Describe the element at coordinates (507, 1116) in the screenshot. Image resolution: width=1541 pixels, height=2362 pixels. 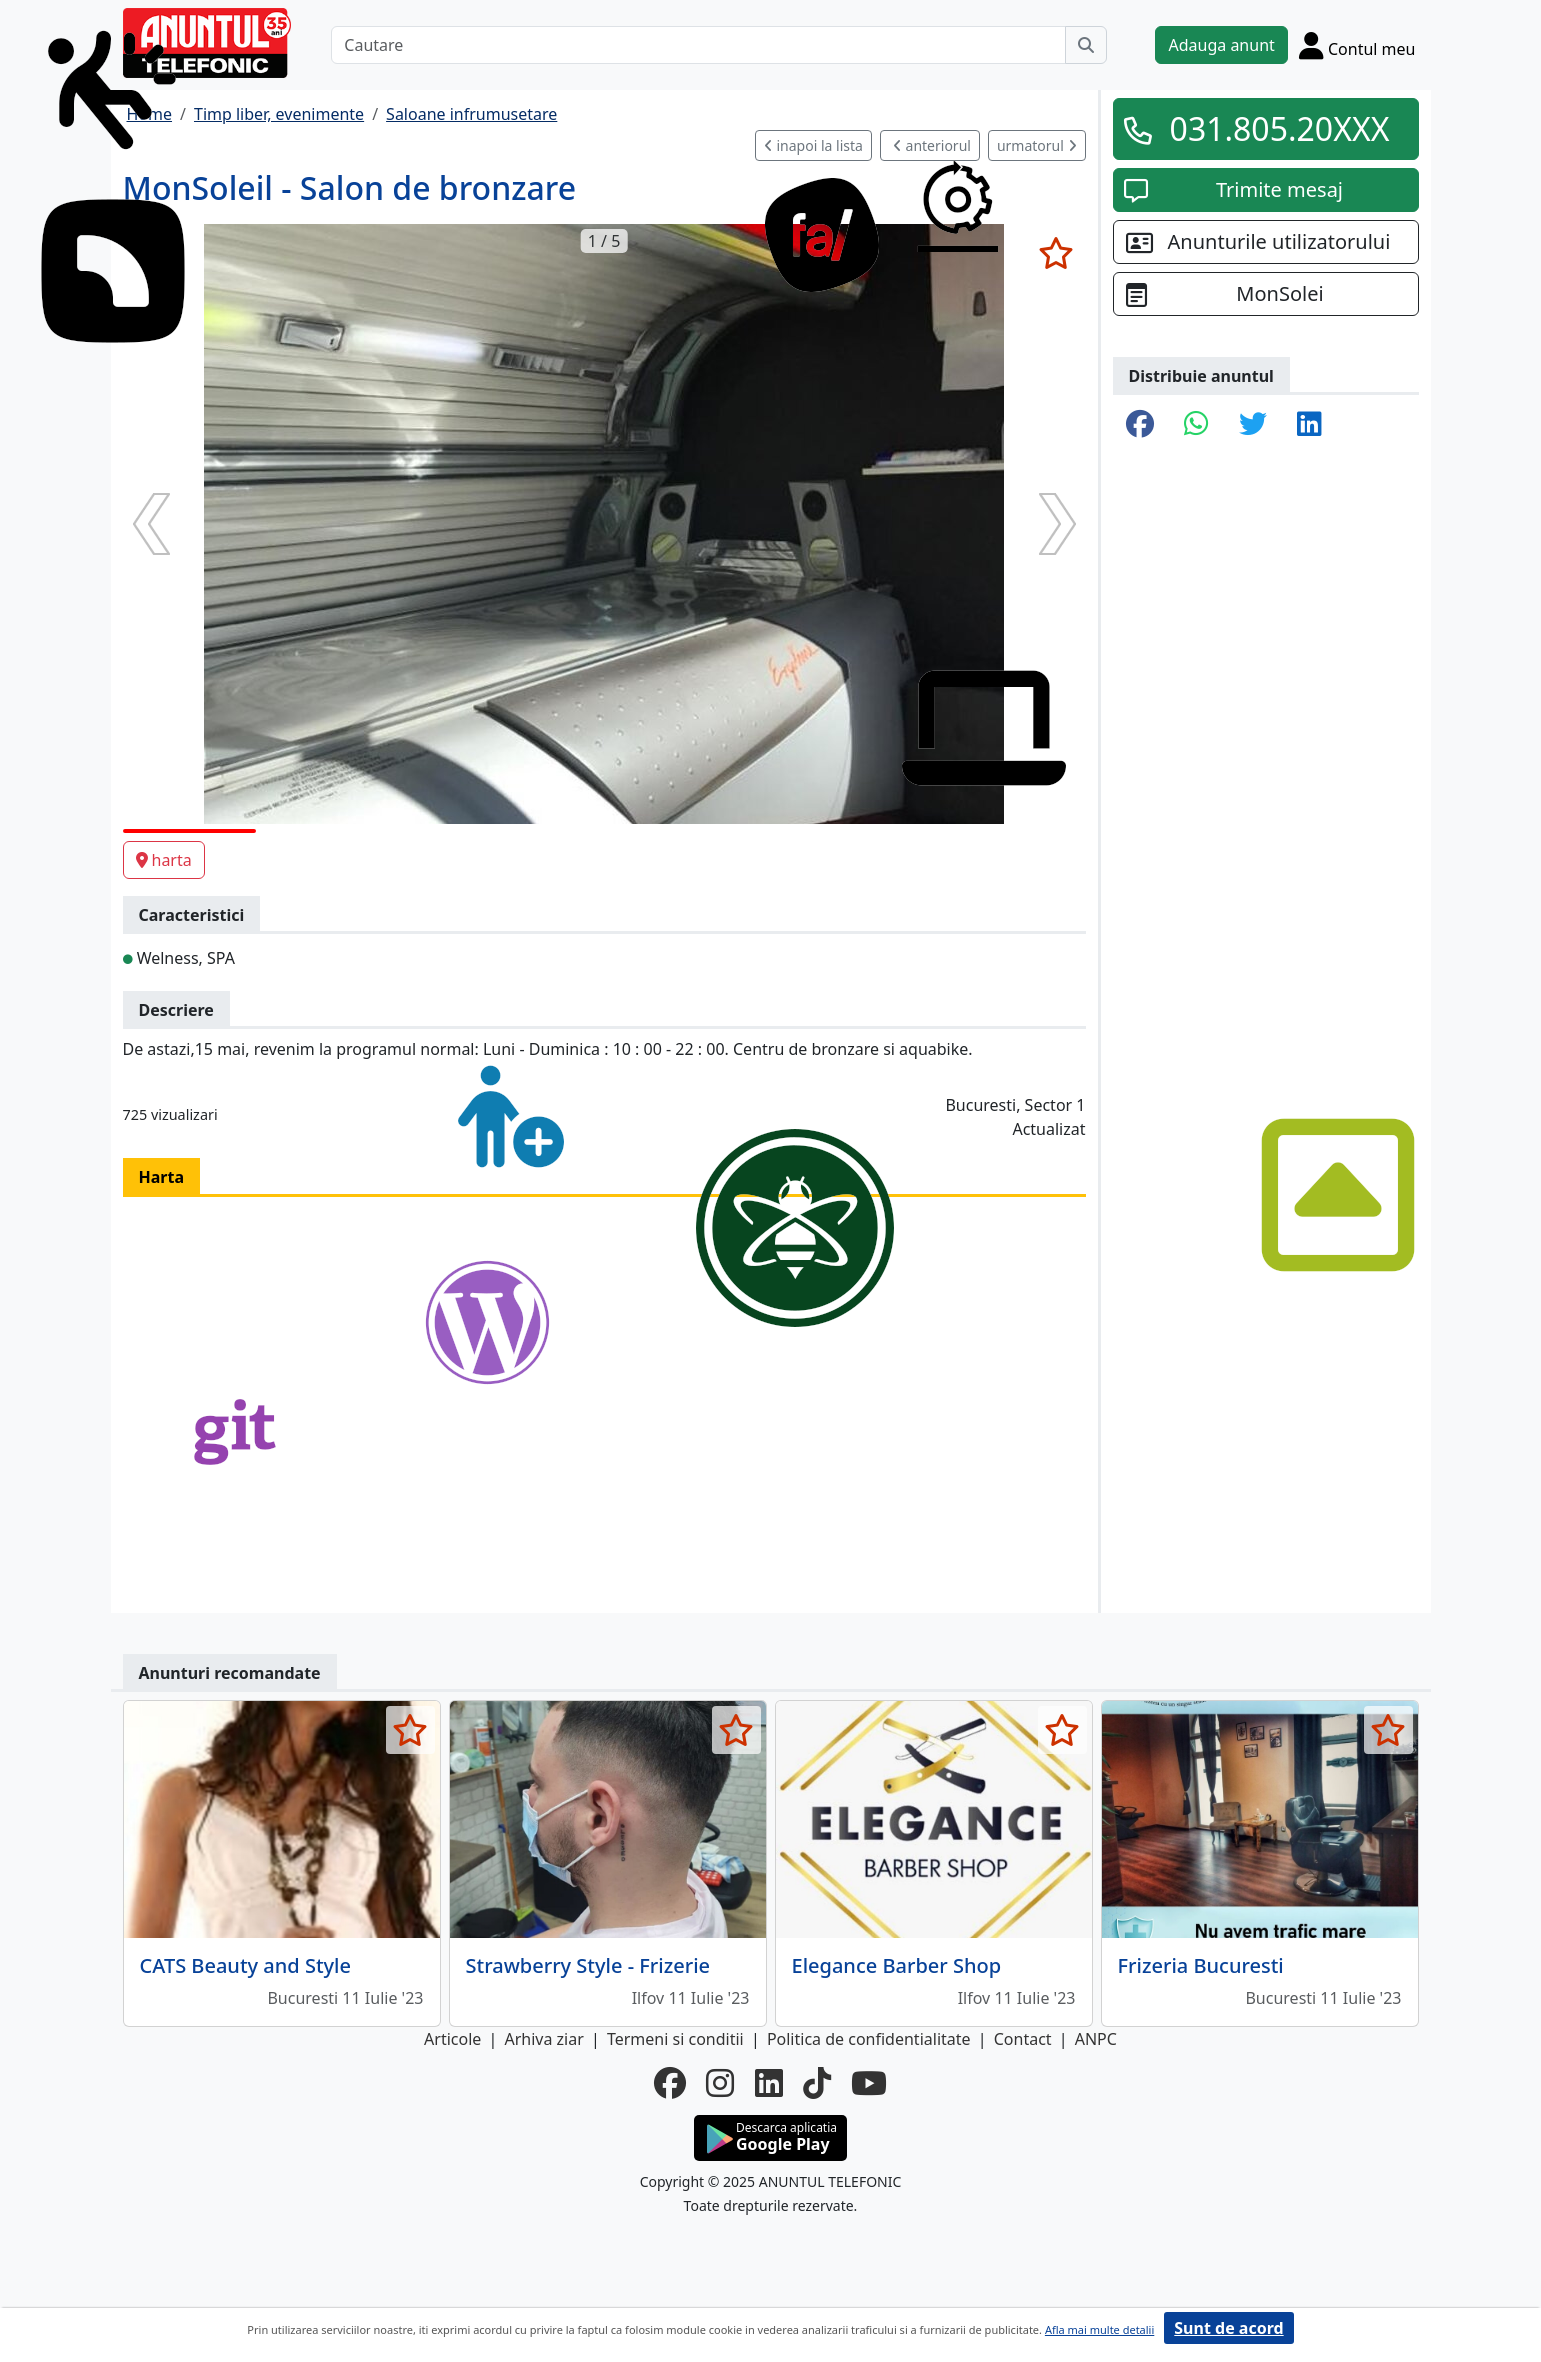
I see `add a new user or contact` at that location.